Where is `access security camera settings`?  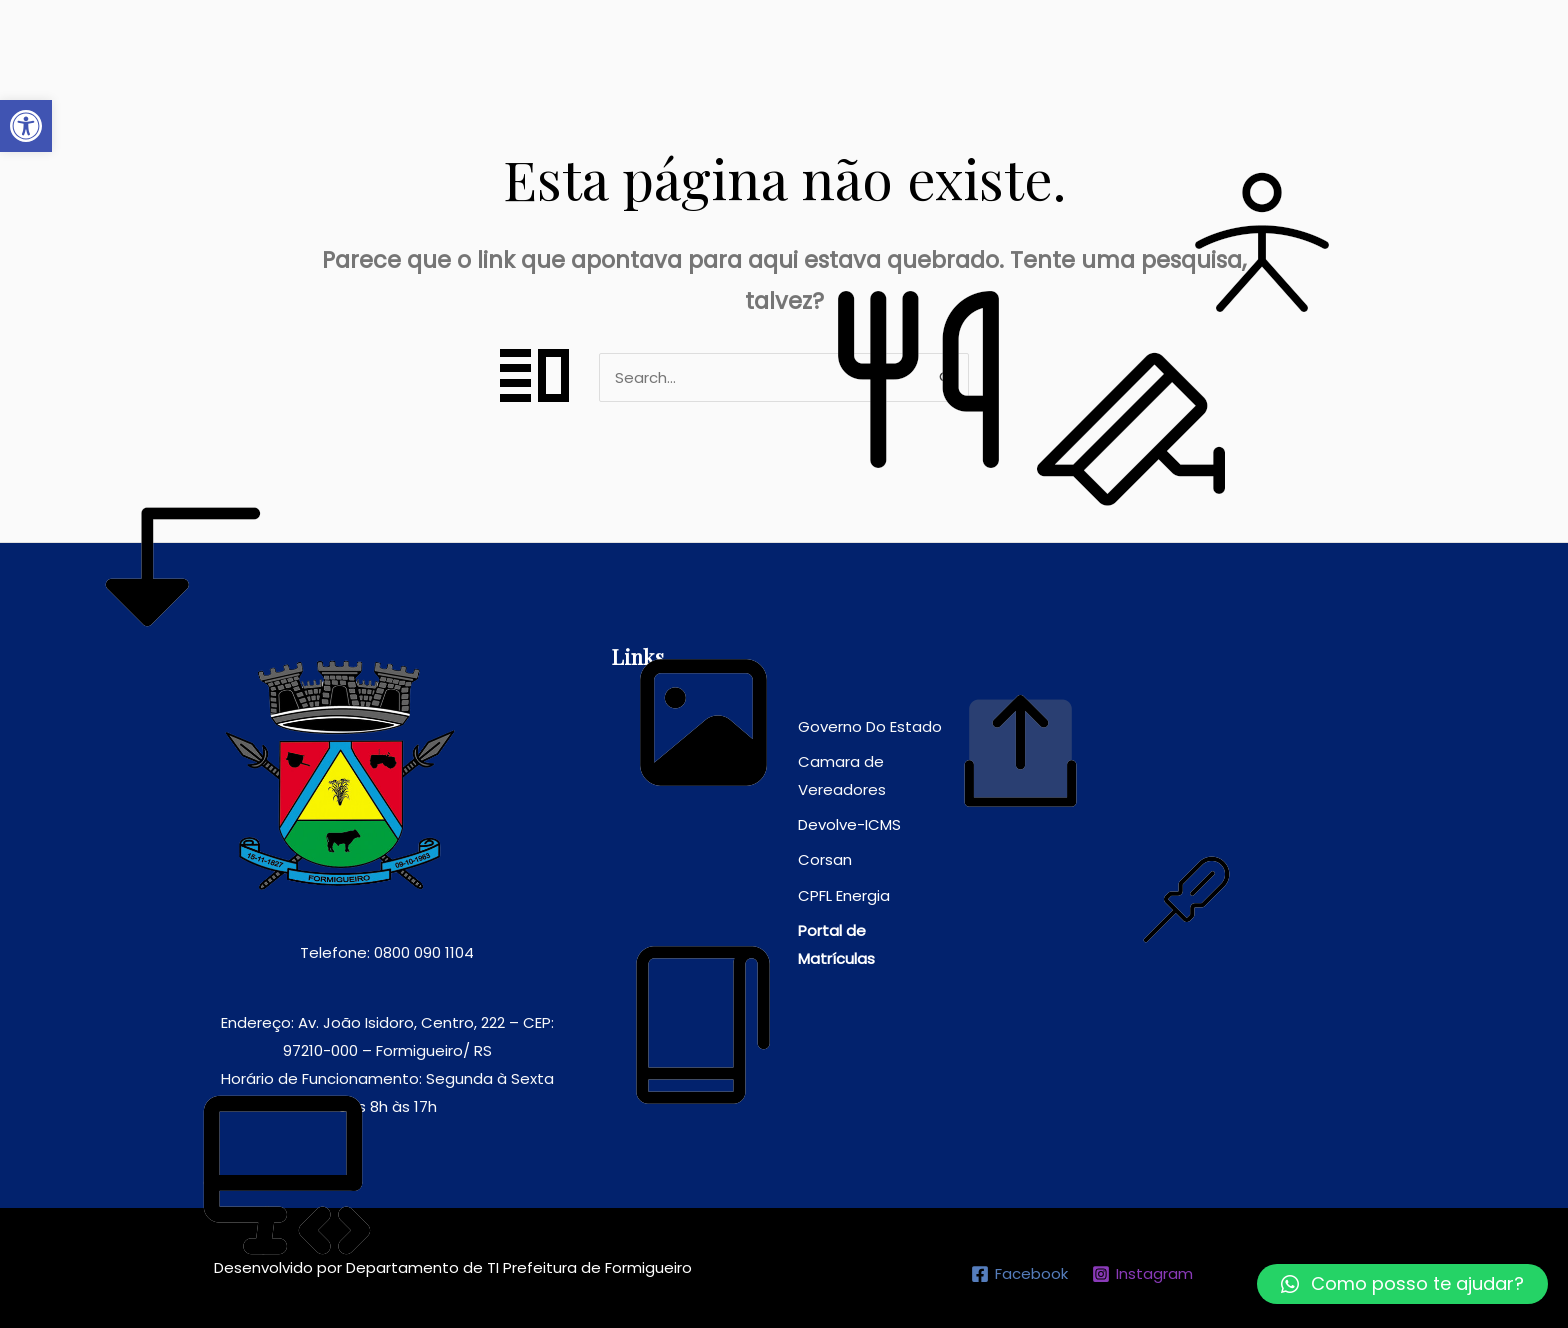
access security camera settings is located at coordinates (1131, 441).